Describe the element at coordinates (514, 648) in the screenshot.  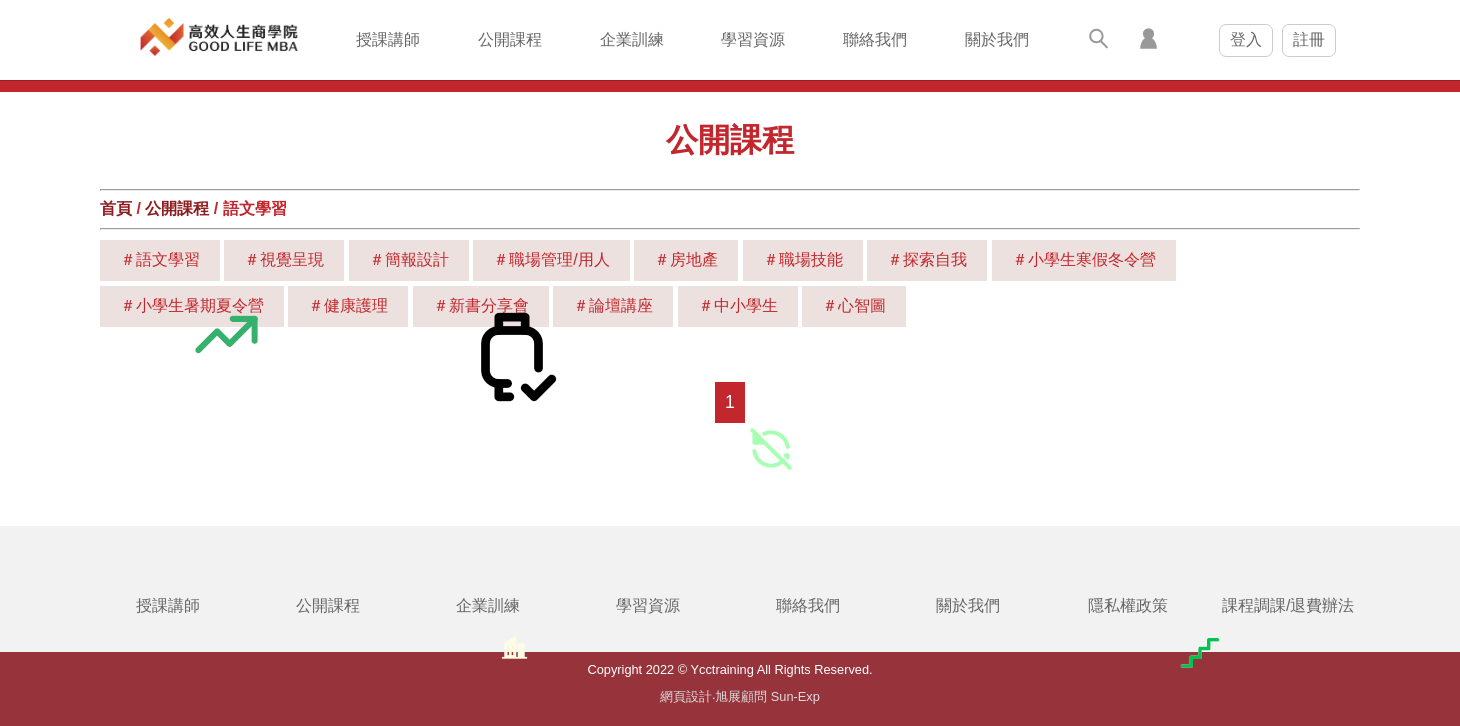
I see `view properties or real estate listings` at that location.